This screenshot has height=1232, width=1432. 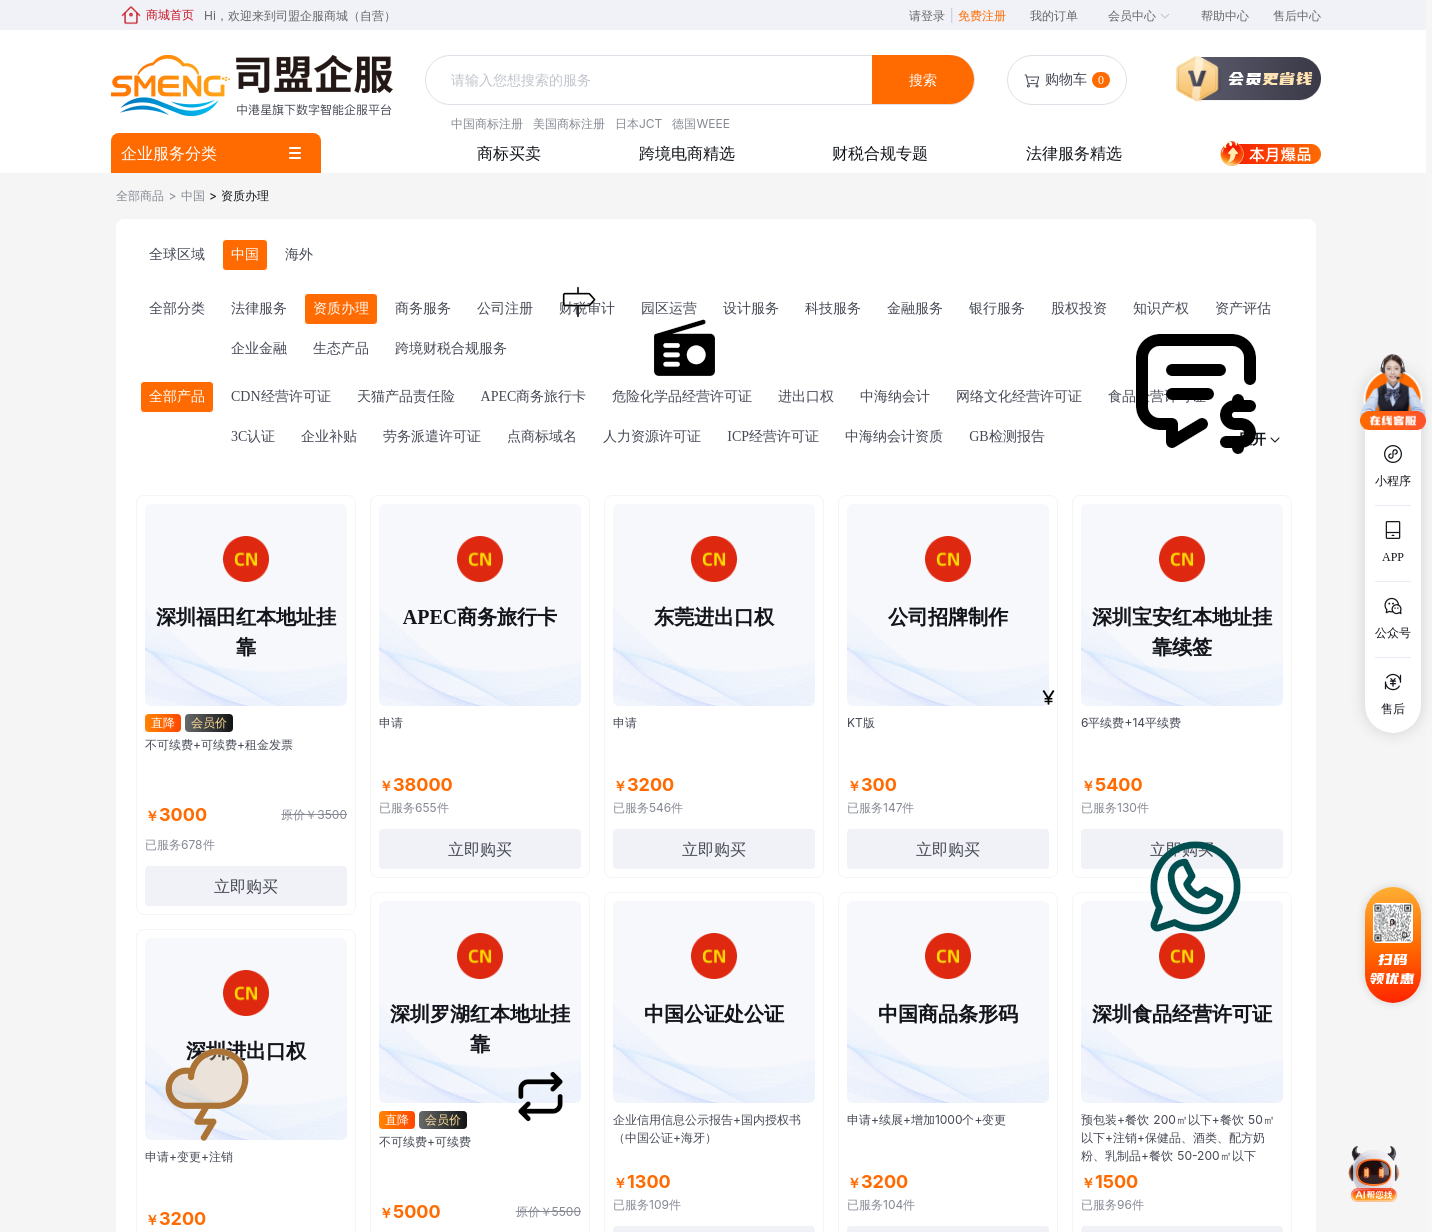 What do you see at coordinates (578, 302) in the screenshot?
I see `access directions or navigation options` at bounding box center [578, 302].